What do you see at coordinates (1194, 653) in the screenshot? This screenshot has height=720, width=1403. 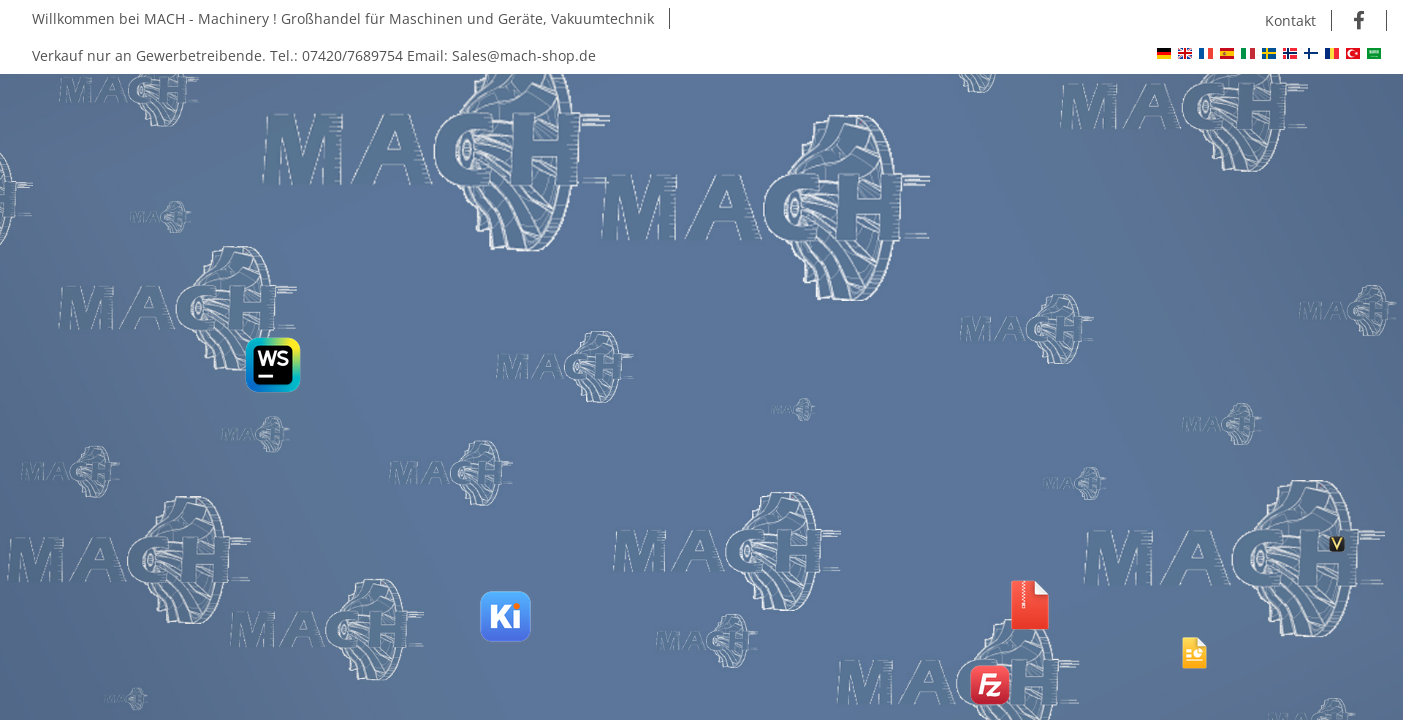 I see `a google slides presentation file` at bounding box center [1194, 653].